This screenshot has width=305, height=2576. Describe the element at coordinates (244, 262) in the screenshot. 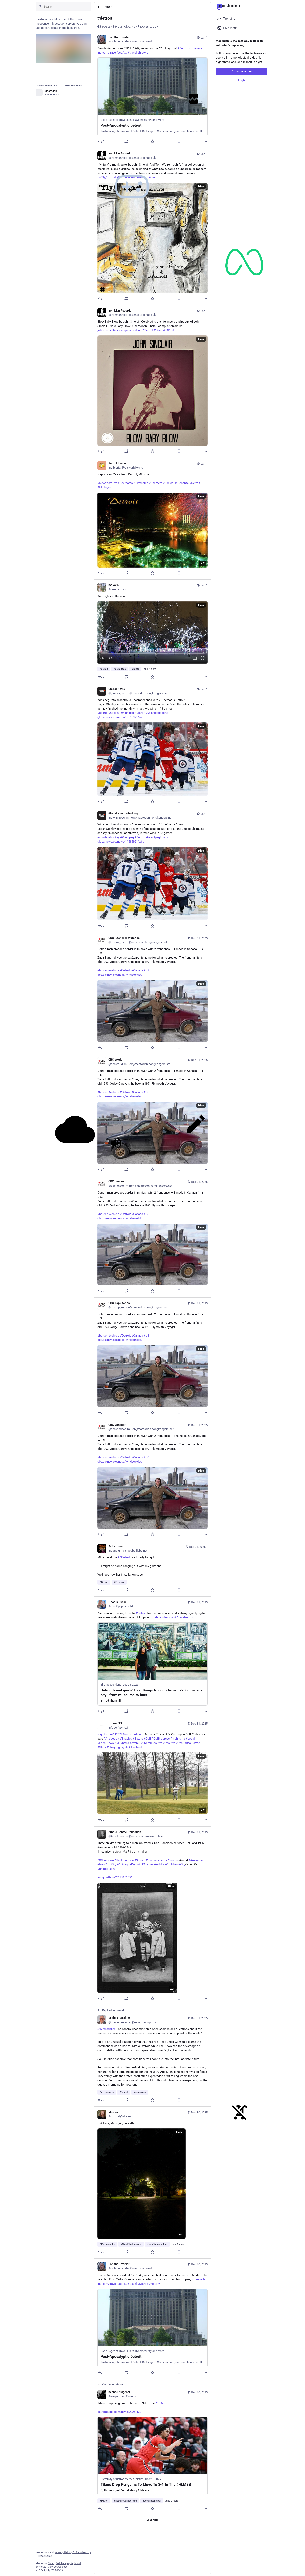

I see `meta company logo` at that location.